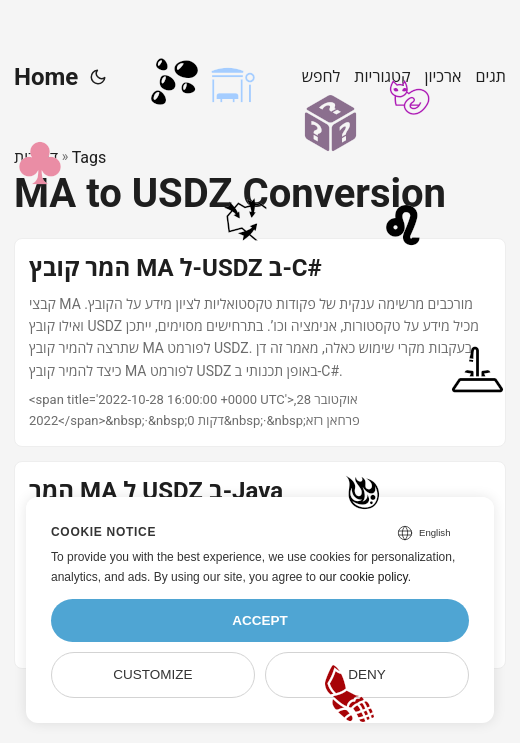 The width and height of the screenshot is (520, 743). Describe the element at coordinates (245, 219) in the screenshot. I see `indicates territory expansion or takeover in strategy games` at that location.